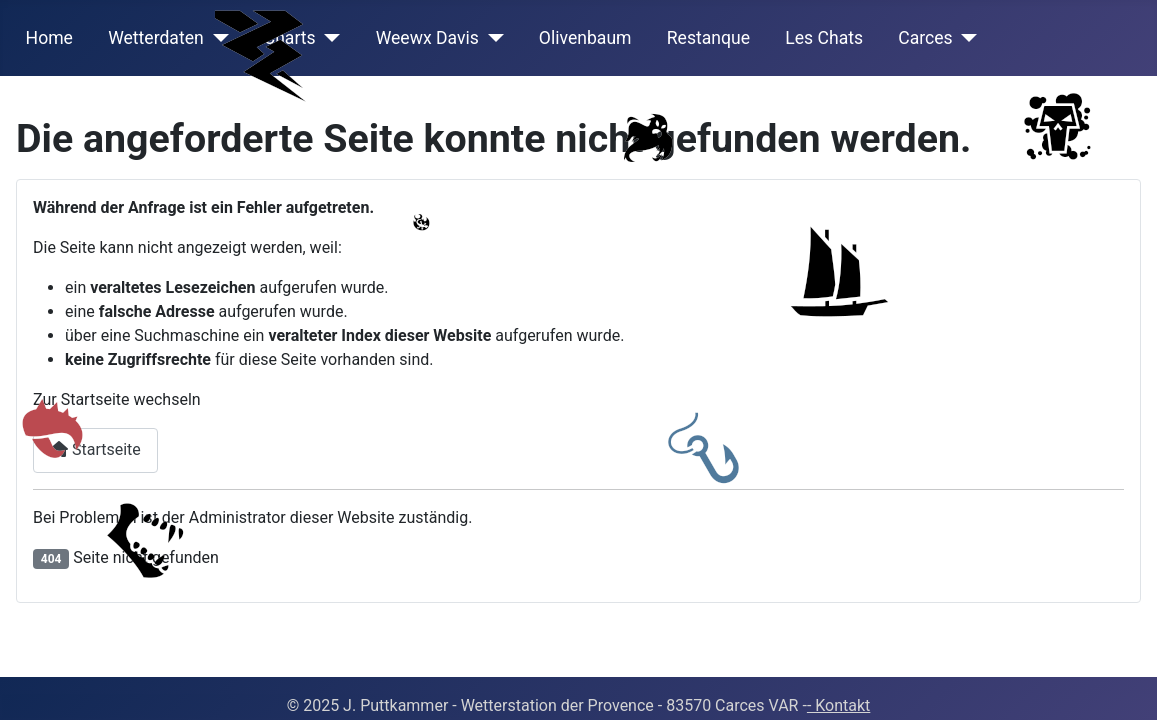 Image resolution: width=1157 pixels, height=720 pixels. Describe the element at coordinates (421, 222) in the screenshot. I see `fire element or flame-type creature in a game` at that location.